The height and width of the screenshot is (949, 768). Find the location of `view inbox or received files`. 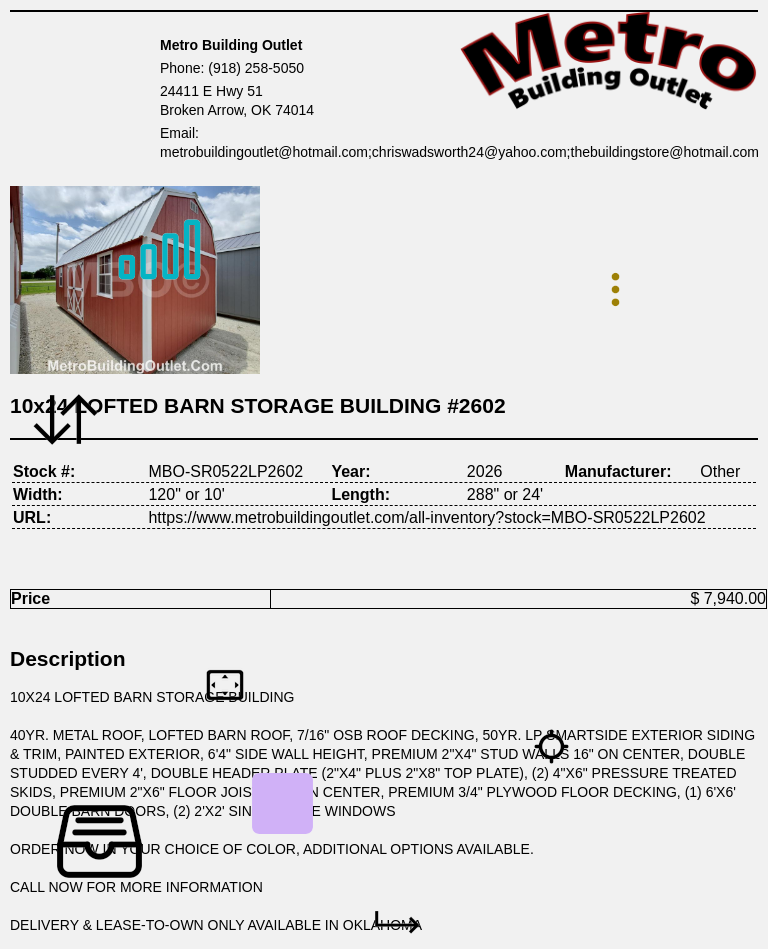

view inbox or received files is located at coordinates (99, 841).